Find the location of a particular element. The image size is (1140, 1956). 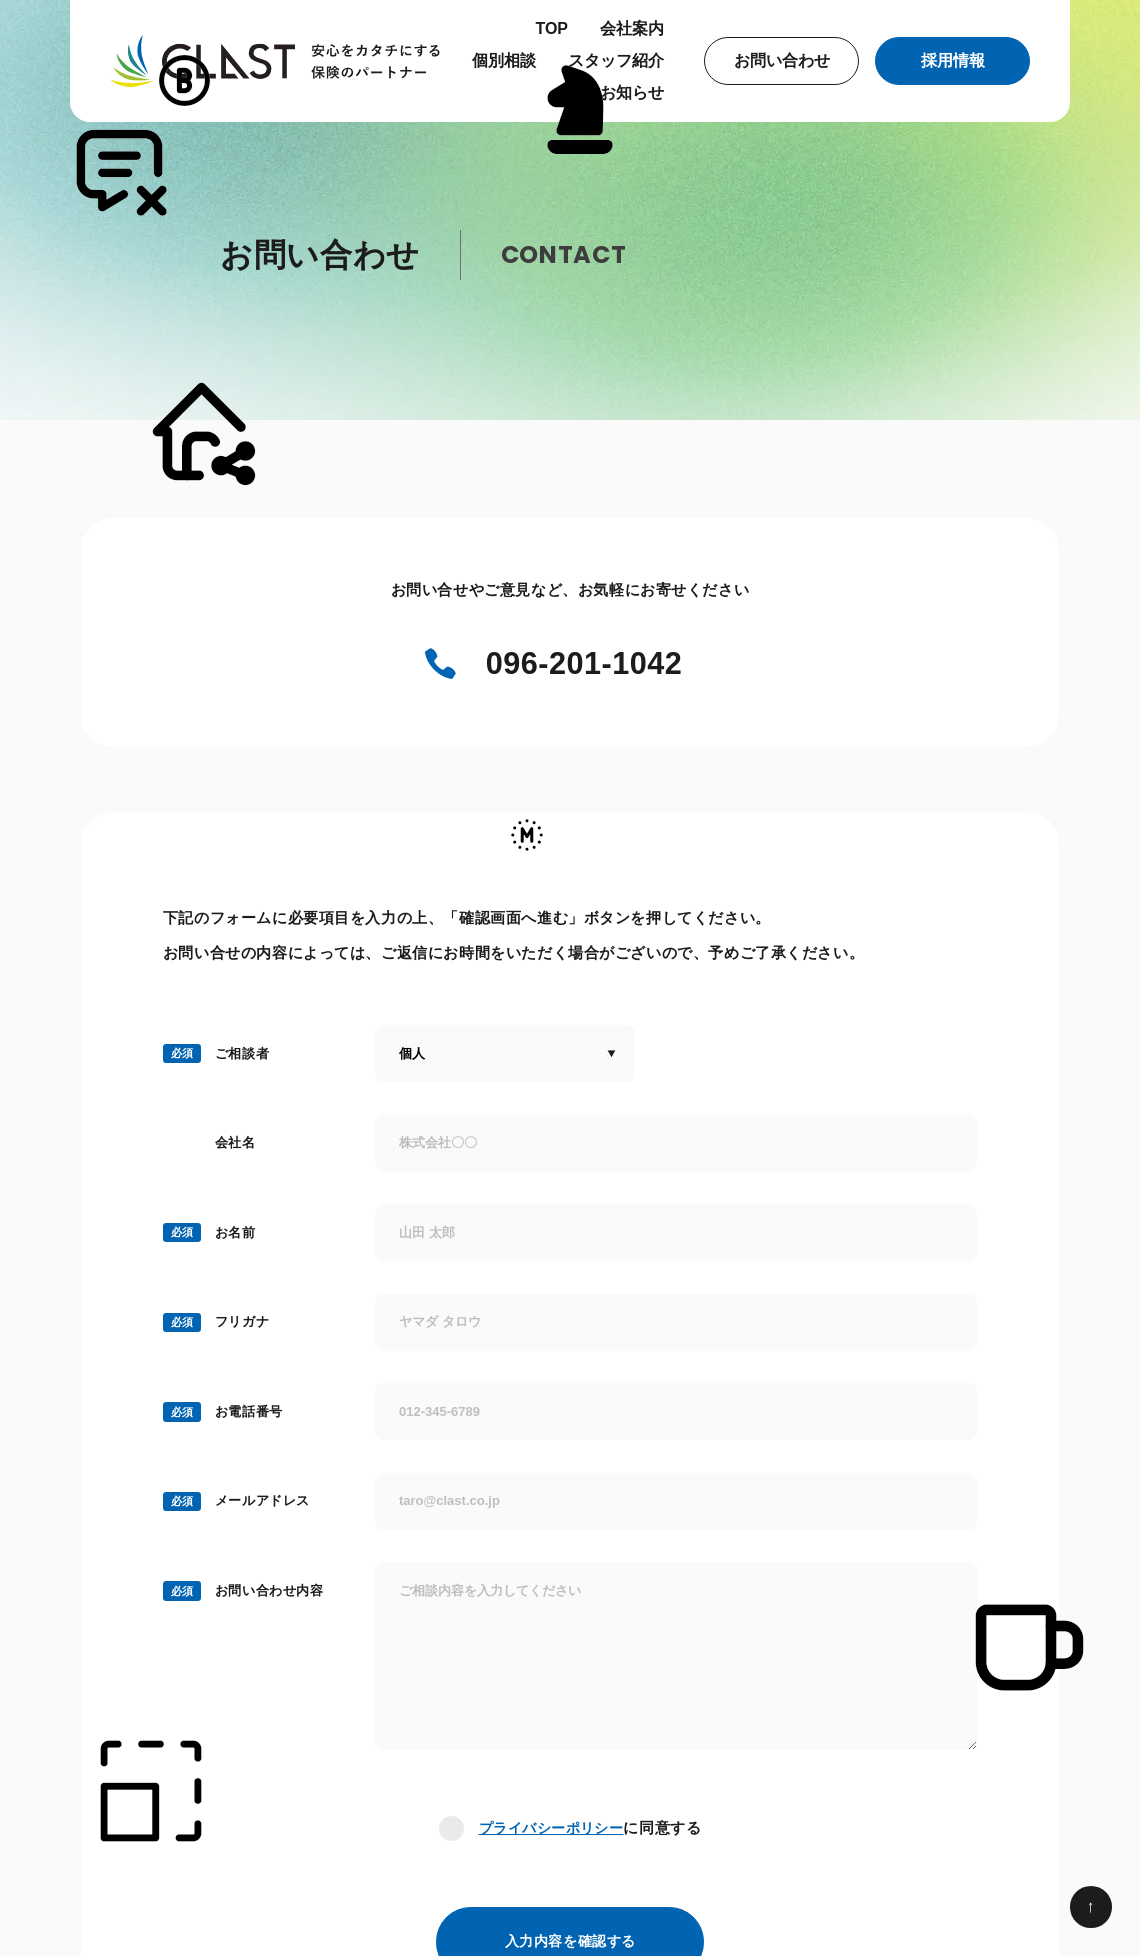

delete a message or conversation is located at coordinates (119, 168).